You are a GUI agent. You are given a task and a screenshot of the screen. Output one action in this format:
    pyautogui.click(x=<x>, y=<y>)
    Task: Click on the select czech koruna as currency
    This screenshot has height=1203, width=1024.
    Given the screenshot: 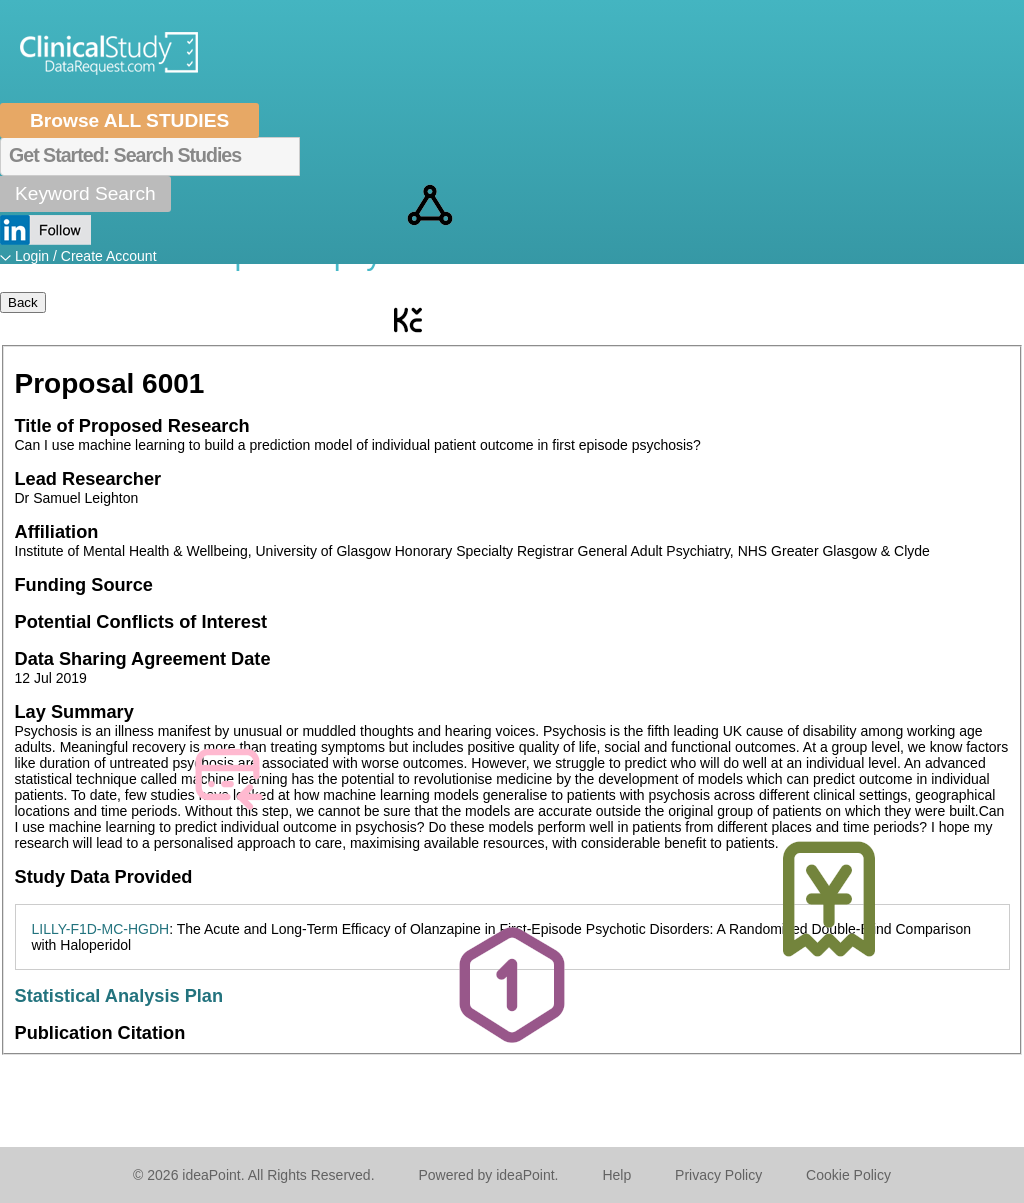 What is the action you would take?
    pyautogui.click(x=408, y=320)
    